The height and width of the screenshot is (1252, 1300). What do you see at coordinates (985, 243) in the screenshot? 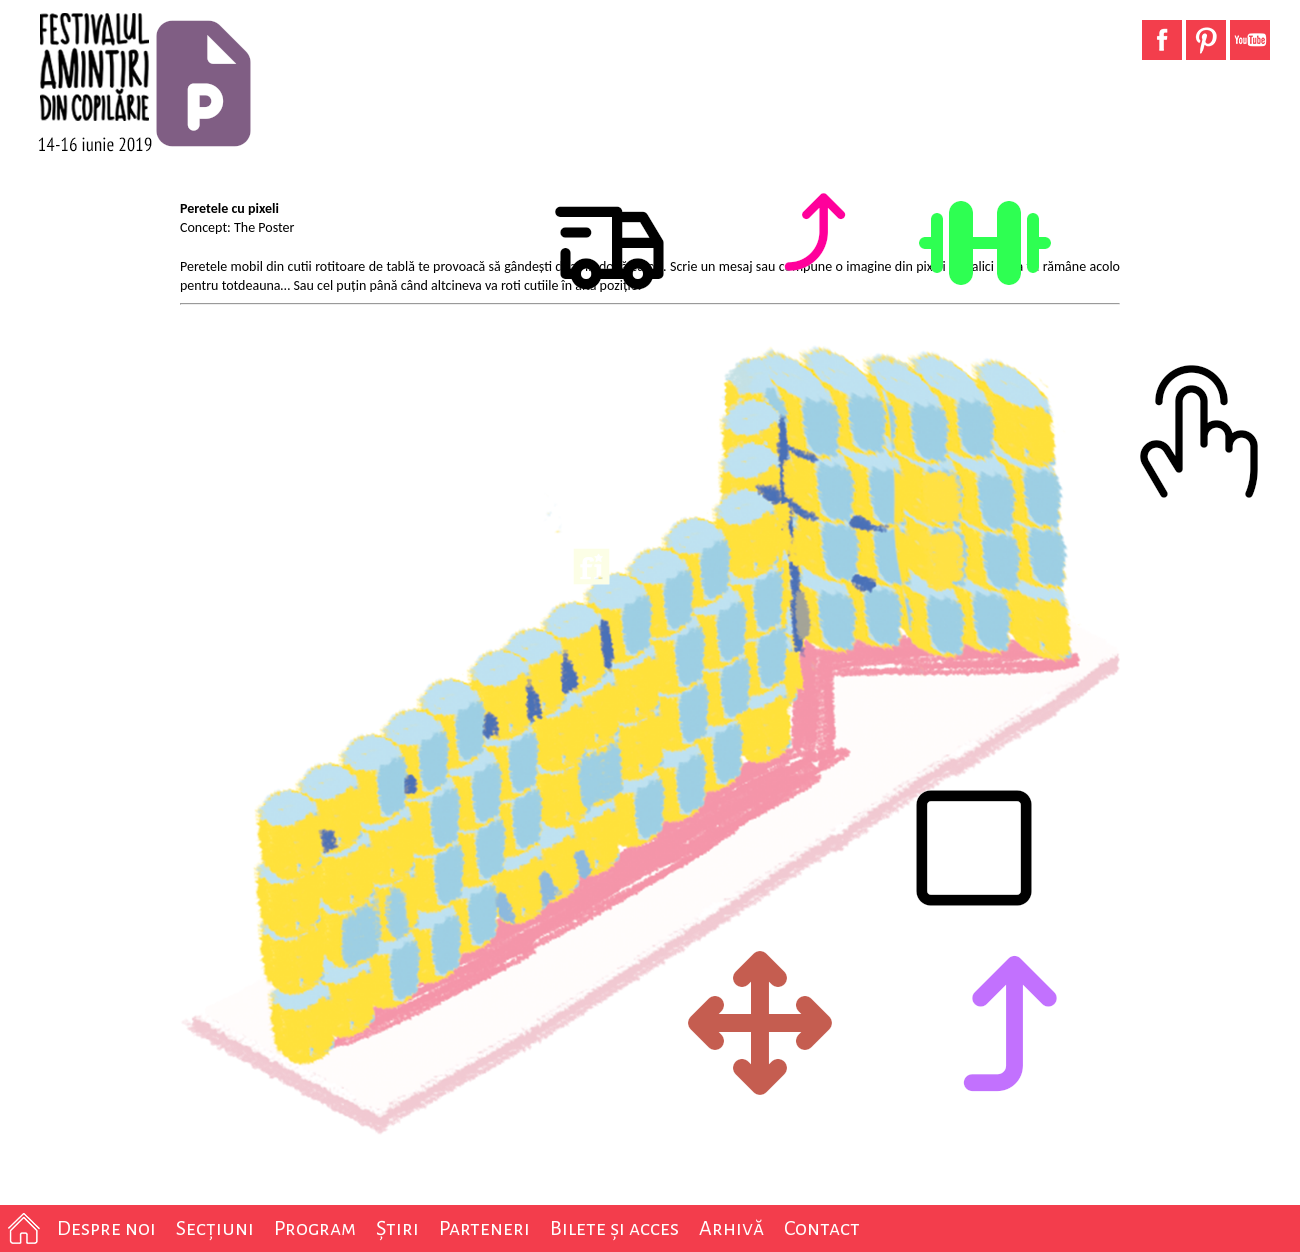
I see `access workout or fitness features` at bounding box center [985, 243].